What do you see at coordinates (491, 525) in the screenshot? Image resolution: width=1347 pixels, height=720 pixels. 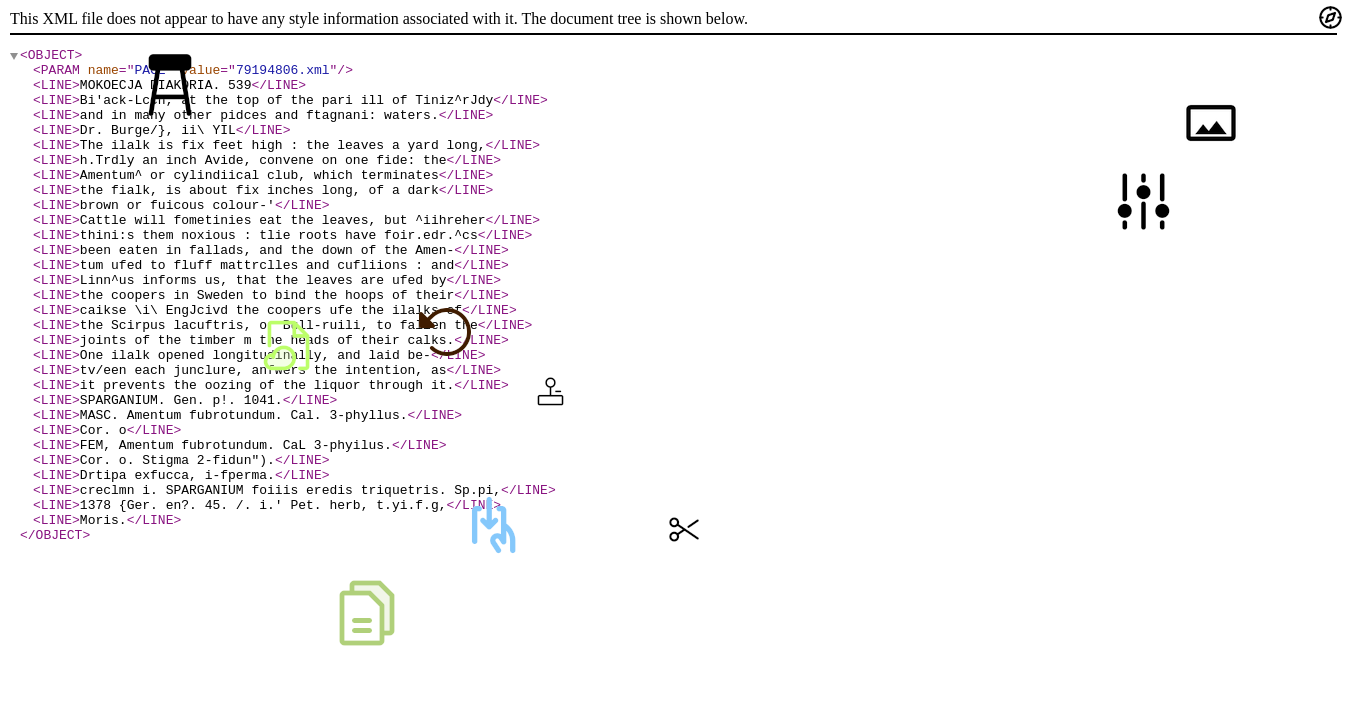 I see `withdraw funds or cash out` at bounding box center [491, 525].